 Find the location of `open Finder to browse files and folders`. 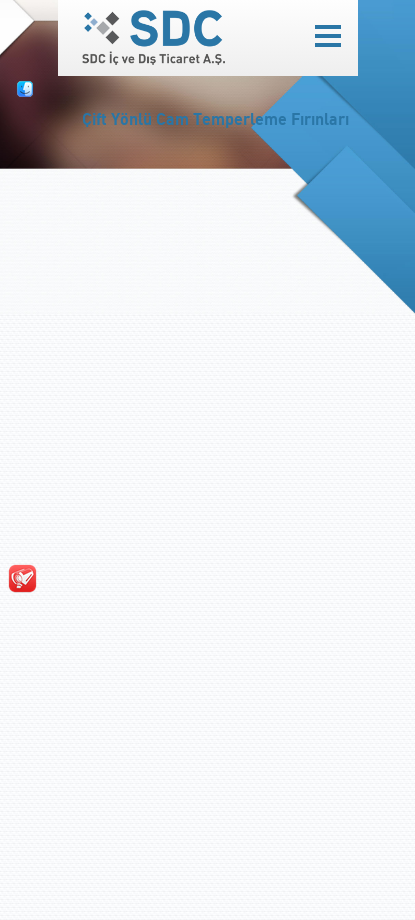

open Finder to browse files and folders is located at coordinates (25, 89).